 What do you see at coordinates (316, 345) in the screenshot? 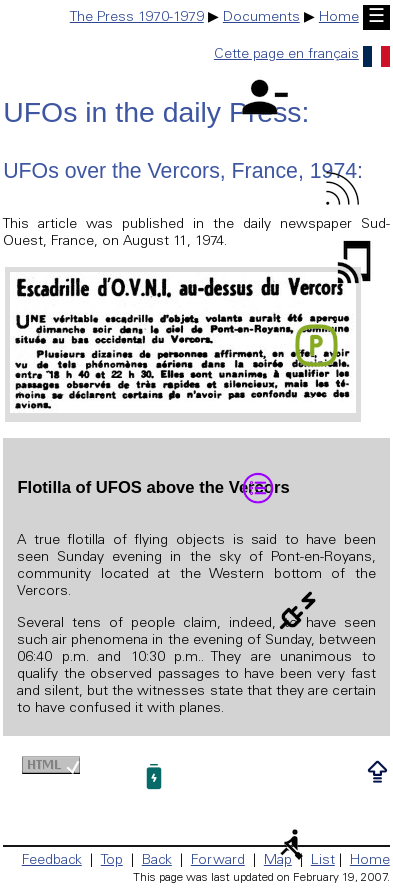
I see `indicates parking availability or location` at bounding box center [316, 345].